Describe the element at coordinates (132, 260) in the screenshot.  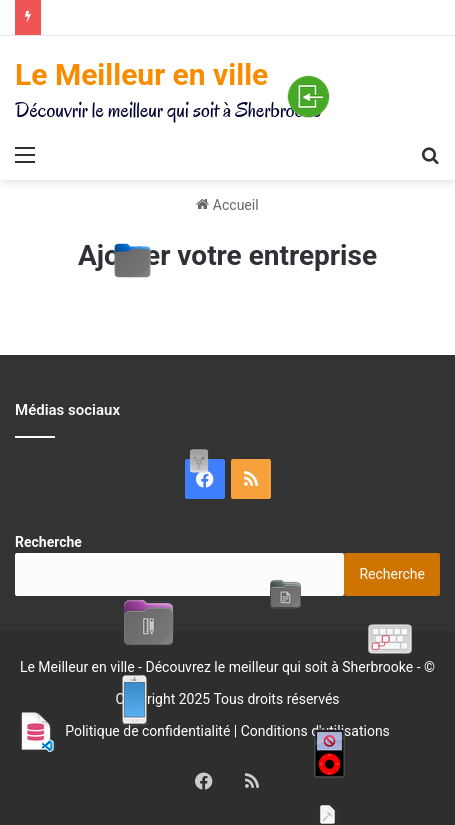
I see `open folder to view contents` at that location.